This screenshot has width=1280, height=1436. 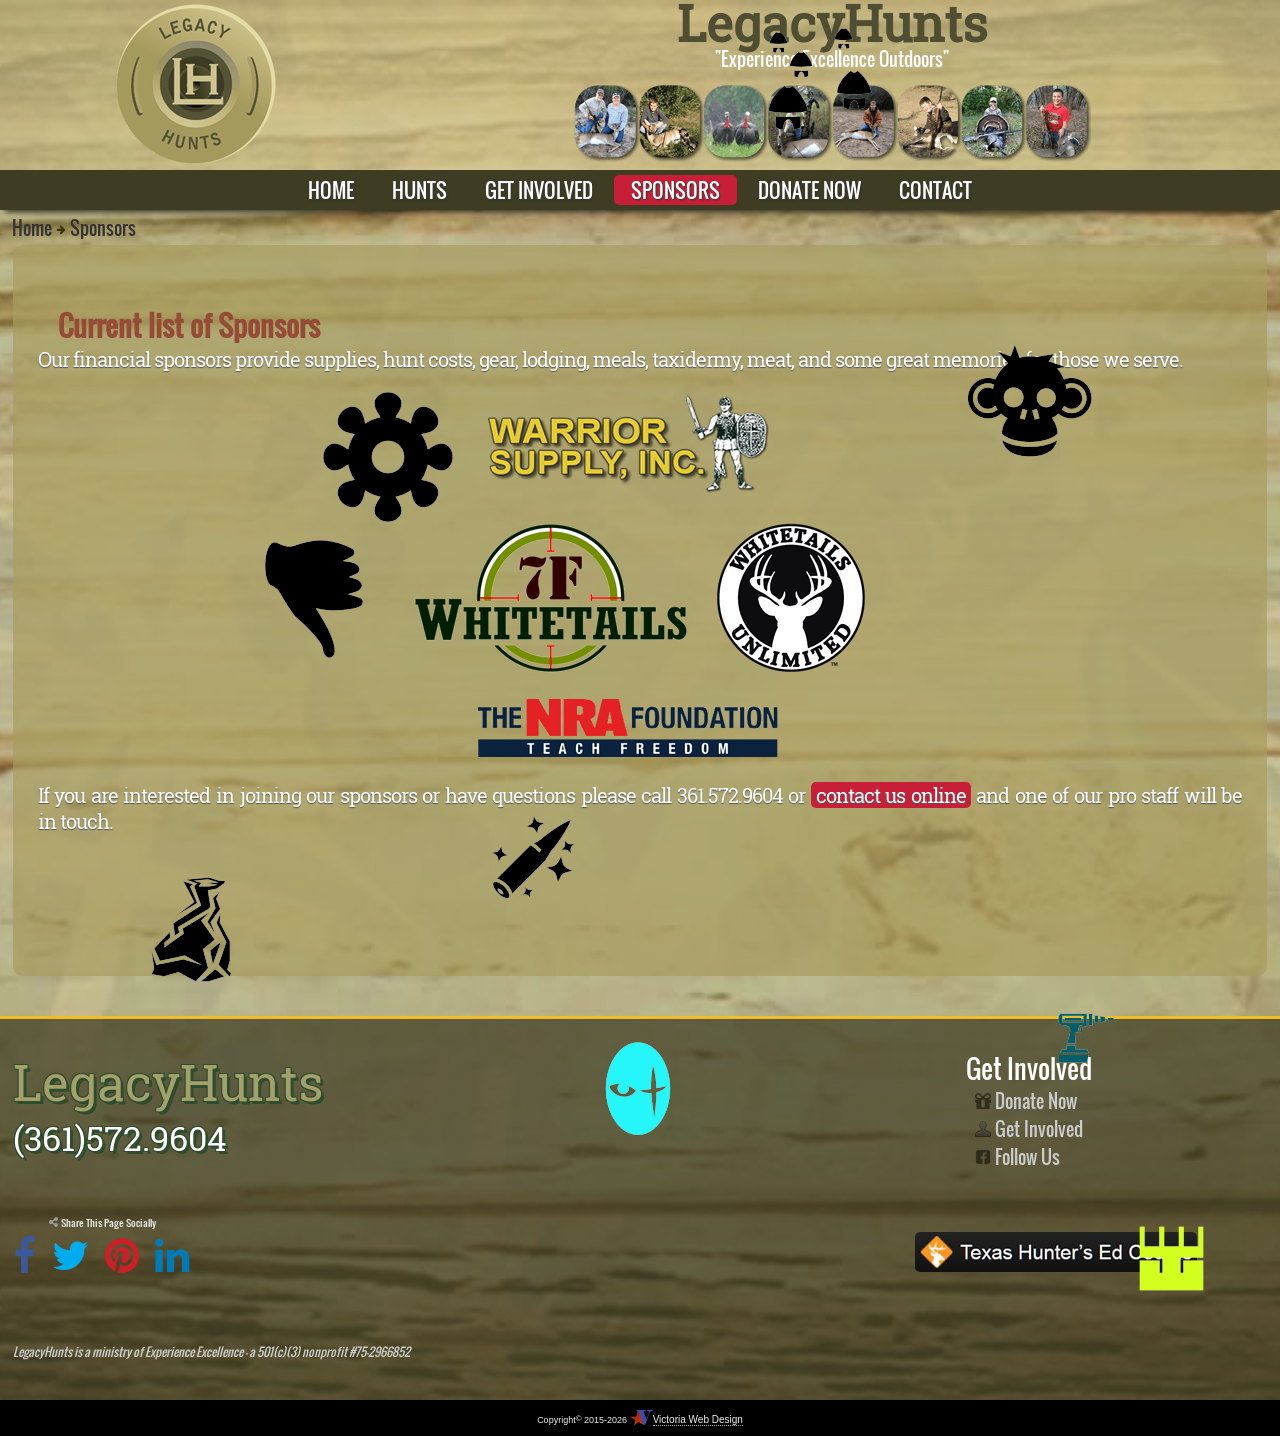 What do you see at coordinates (1171, 1258) in the screenshot?
I see `castle or fortress icon for strategy games` at bounding box center [1171, 1258].